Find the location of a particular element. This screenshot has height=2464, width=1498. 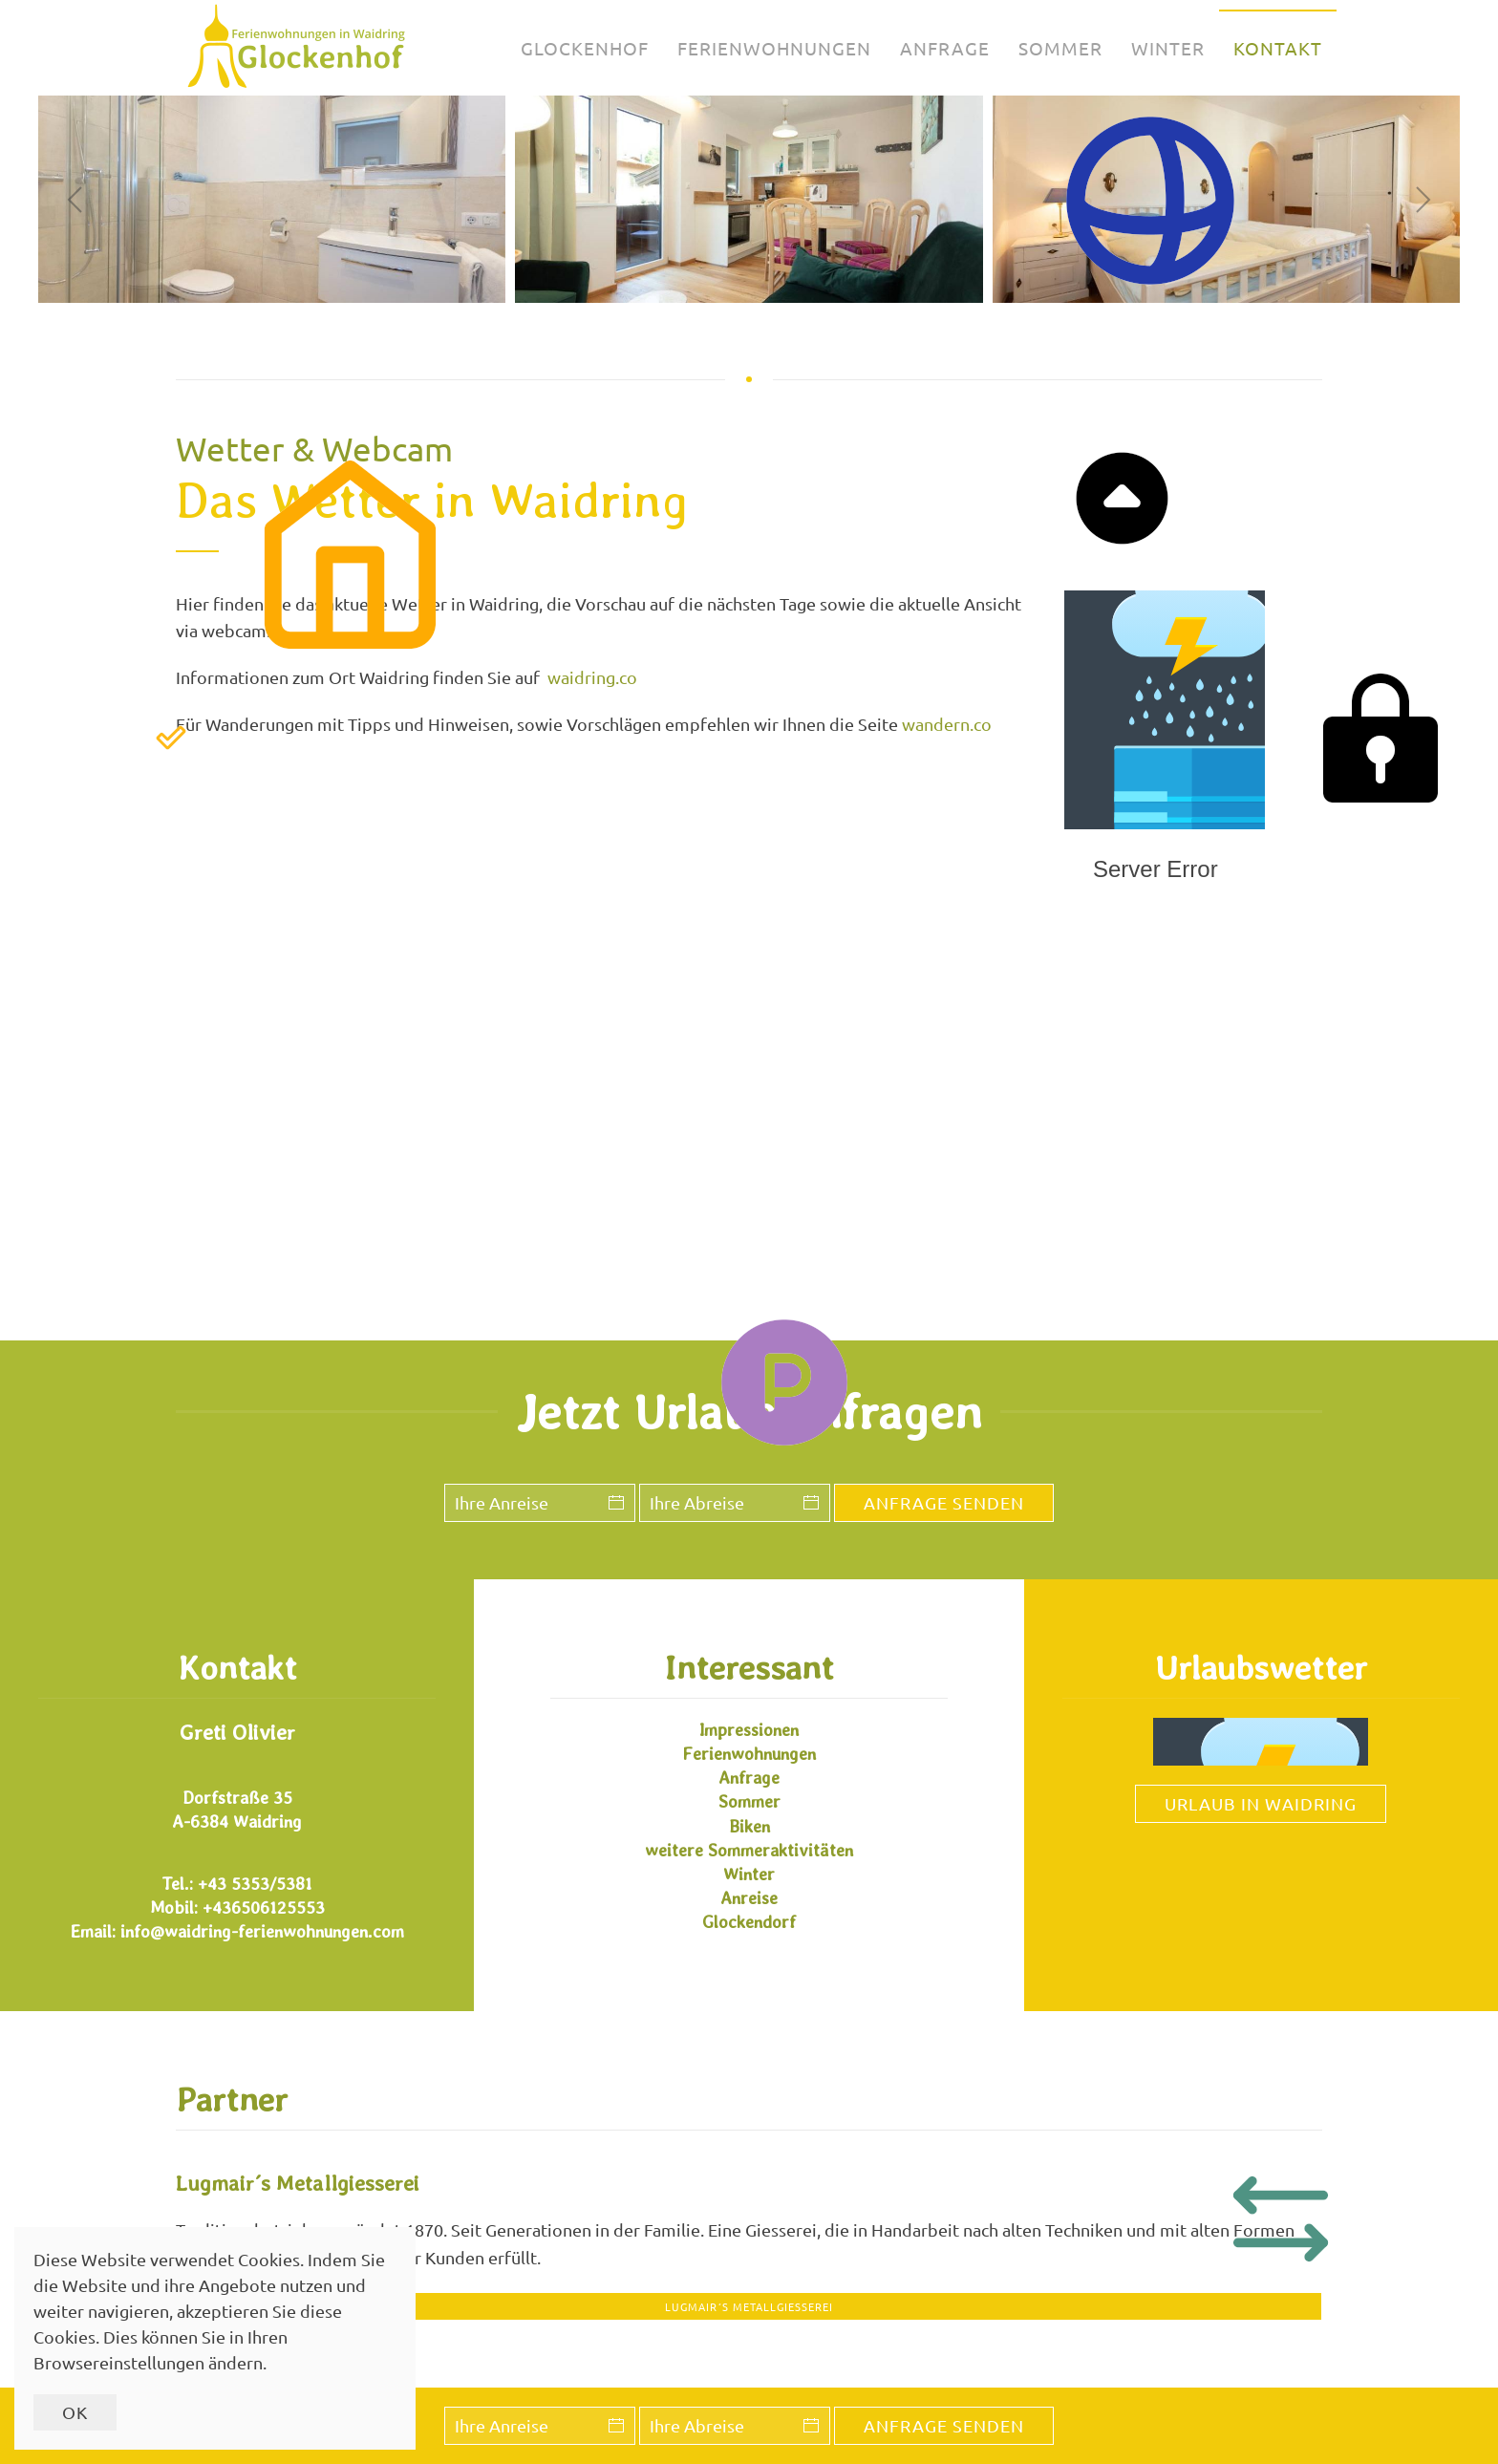

scroll to top of page is located at coordinates (1122, 498).